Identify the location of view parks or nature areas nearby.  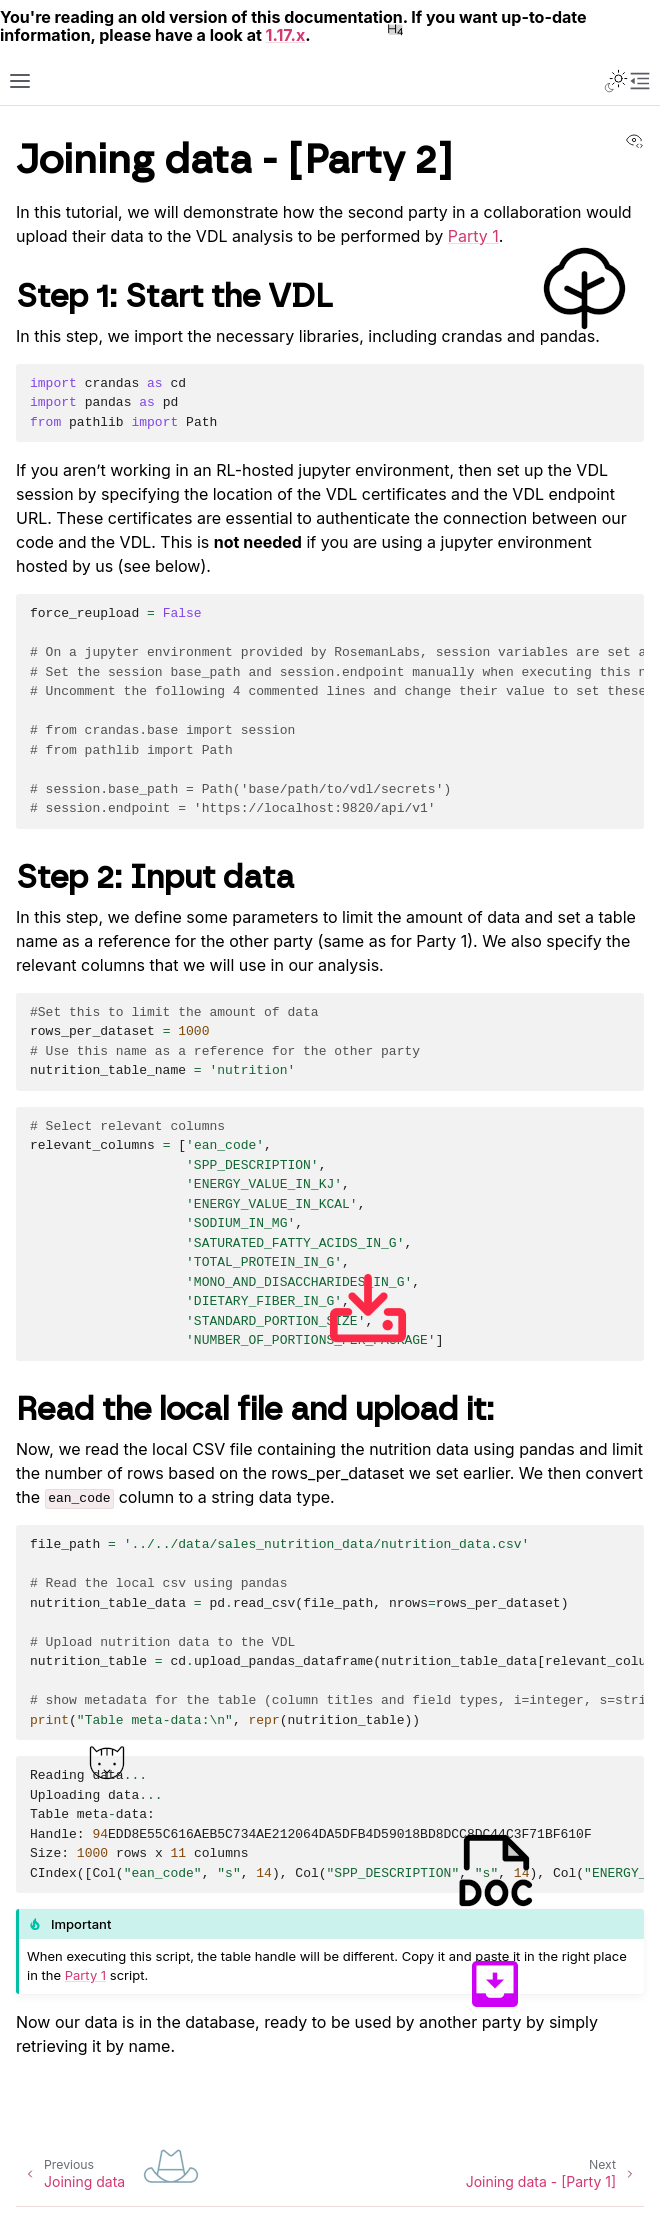
(584, 288).